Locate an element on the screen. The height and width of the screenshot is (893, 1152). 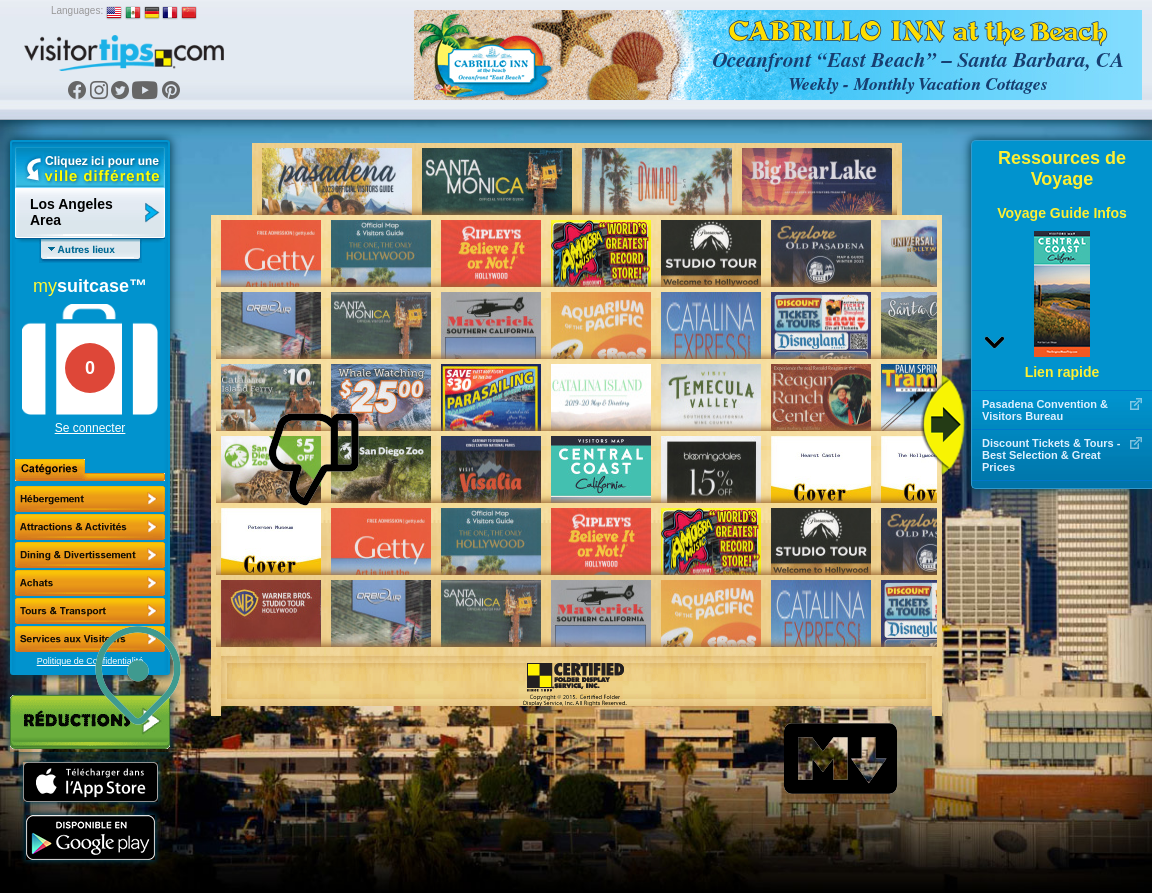
format text using markdown is located at coordinates (840, 758).